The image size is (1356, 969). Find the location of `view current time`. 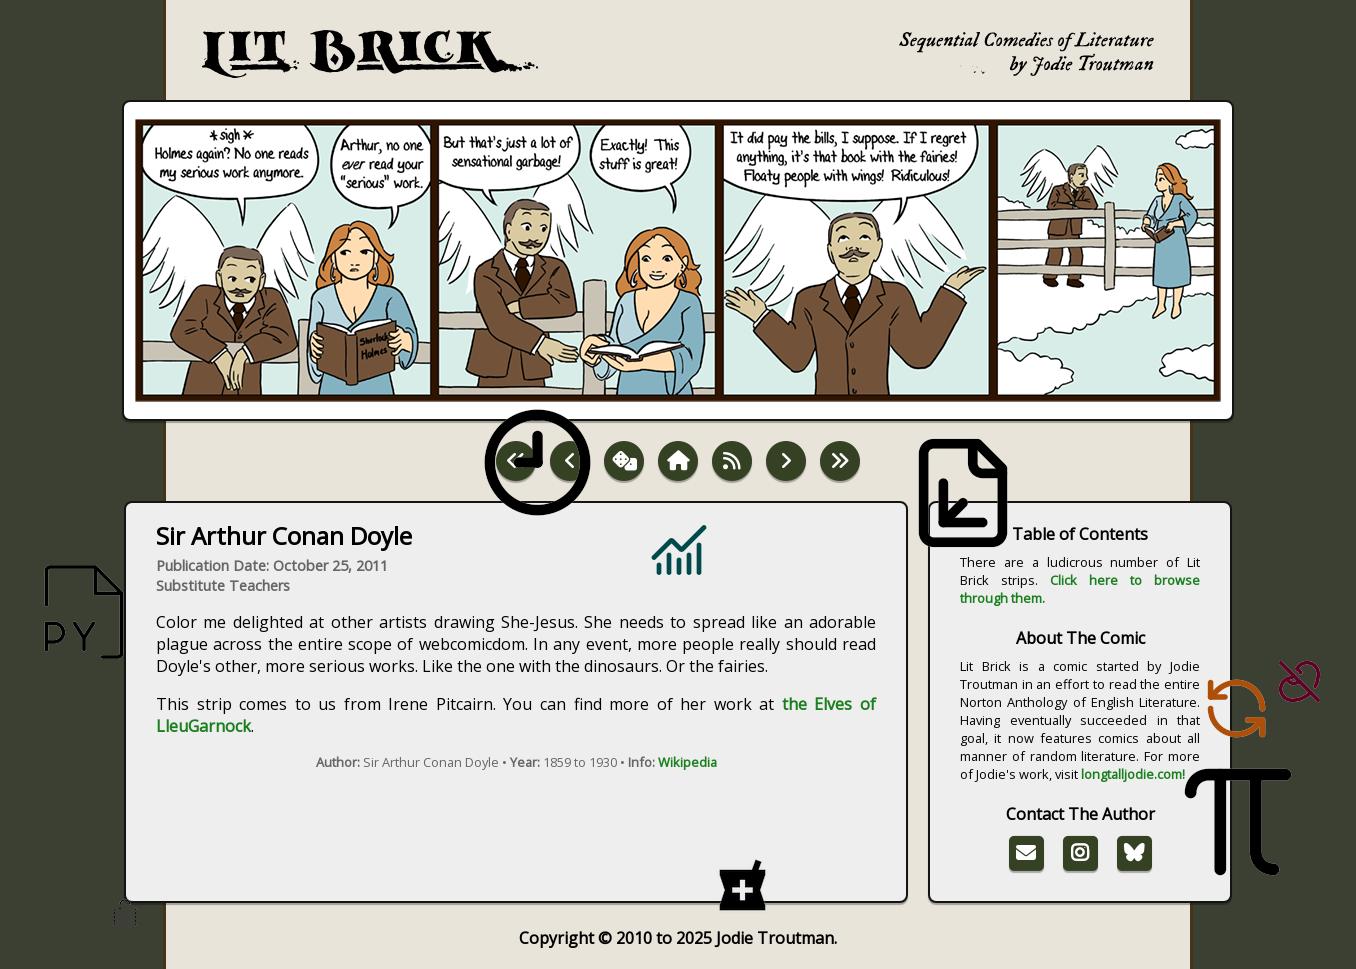

view current time is located at coordinates (537, 462).